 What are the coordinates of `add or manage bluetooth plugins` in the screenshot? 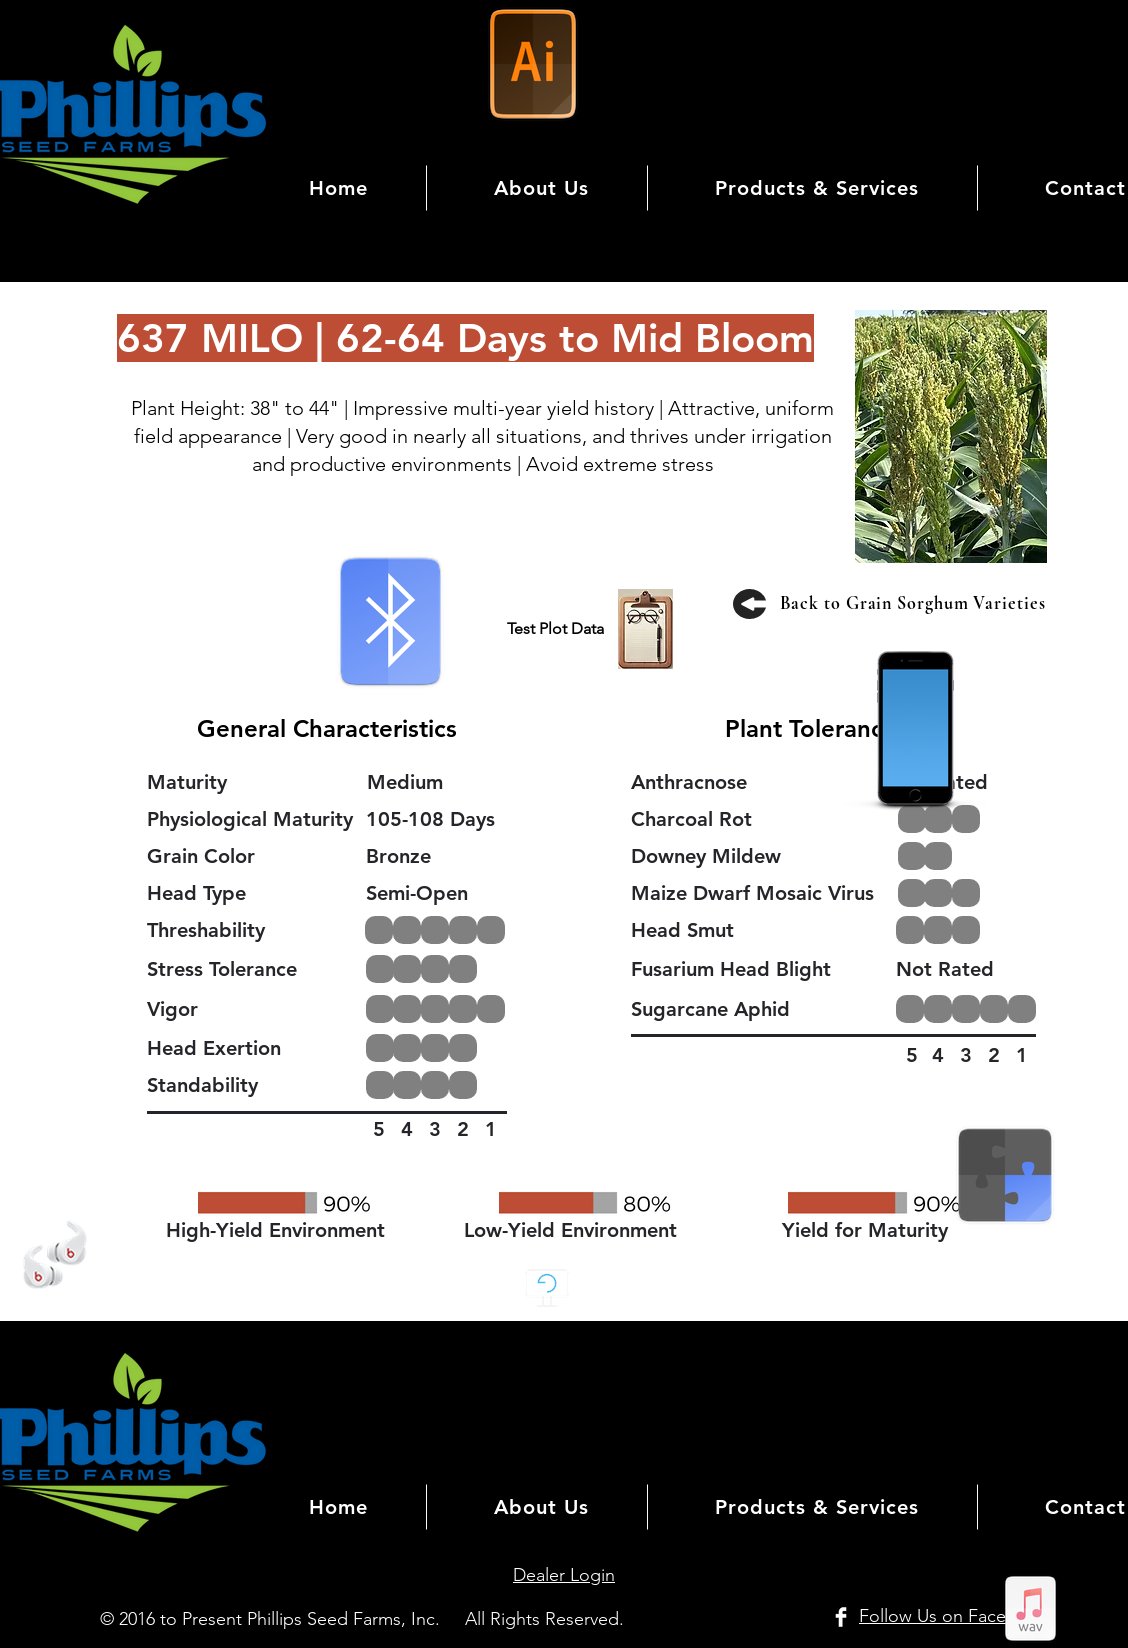 It's located at (1005, 1175).